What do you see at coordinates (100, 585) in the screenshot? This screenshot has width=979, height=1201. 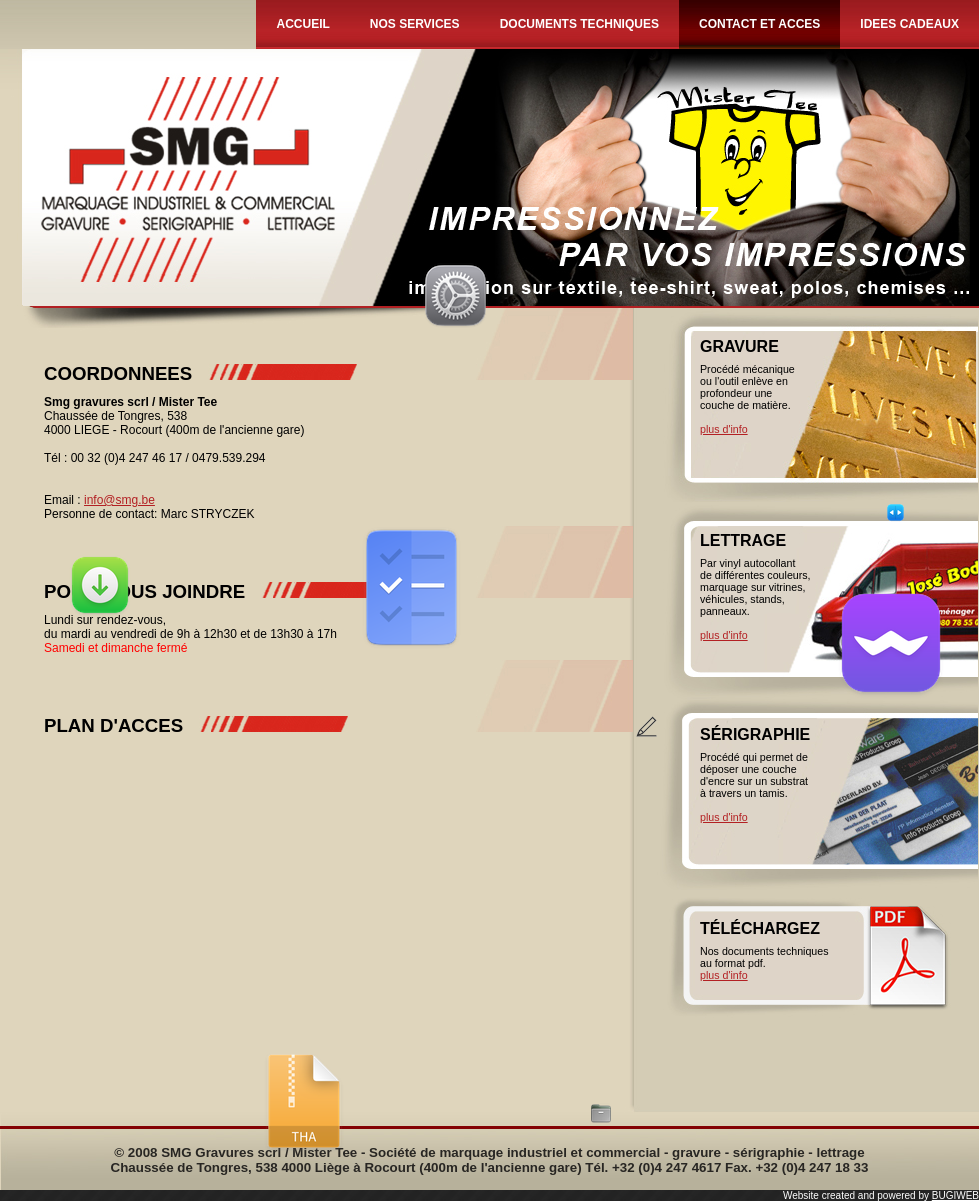 I see `open uget download manager` at bounding box center [100, 585].